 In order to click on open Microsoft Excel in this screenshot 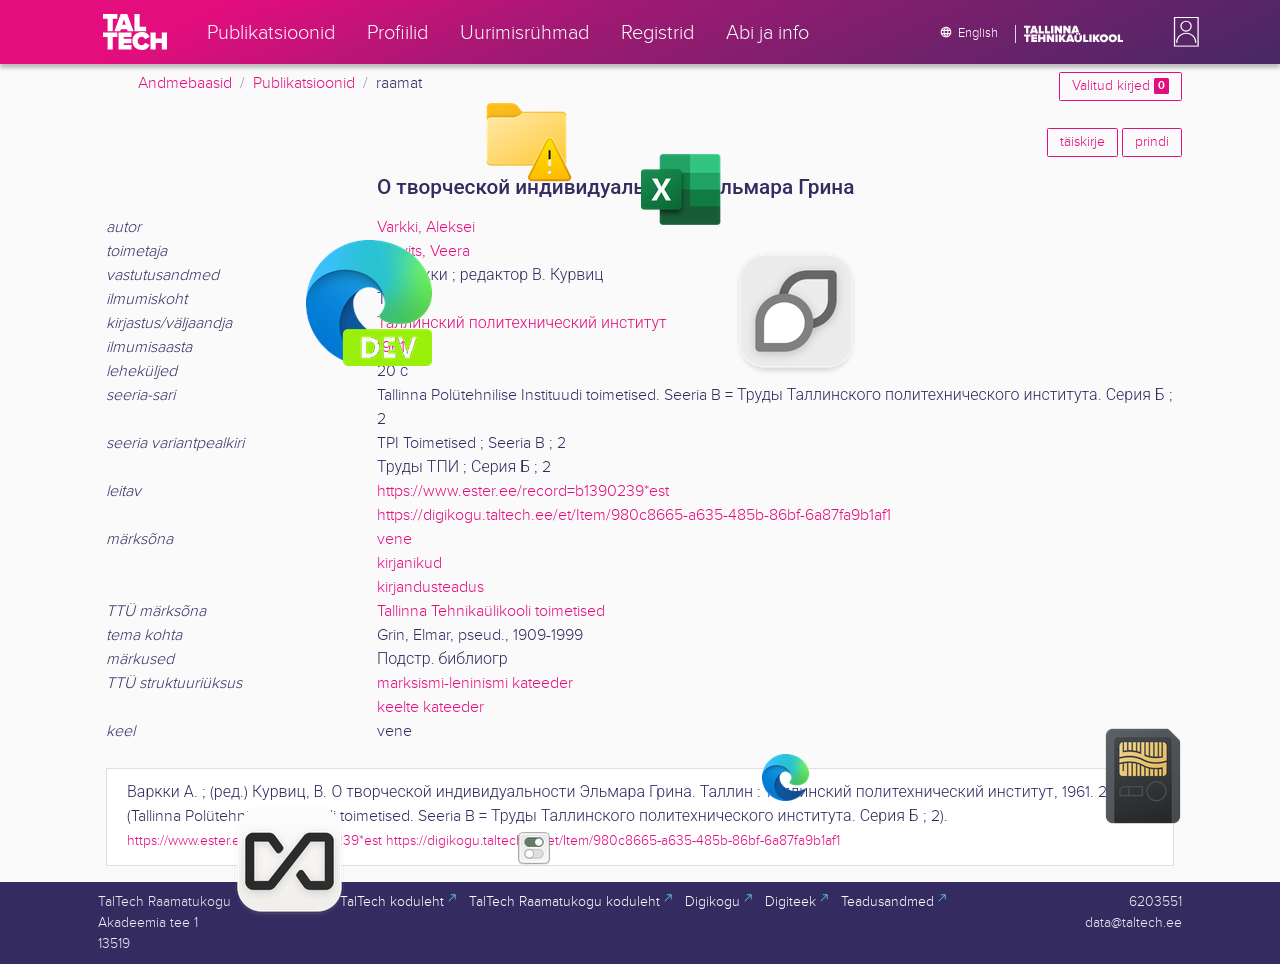, I will do `click(681, 189)`.